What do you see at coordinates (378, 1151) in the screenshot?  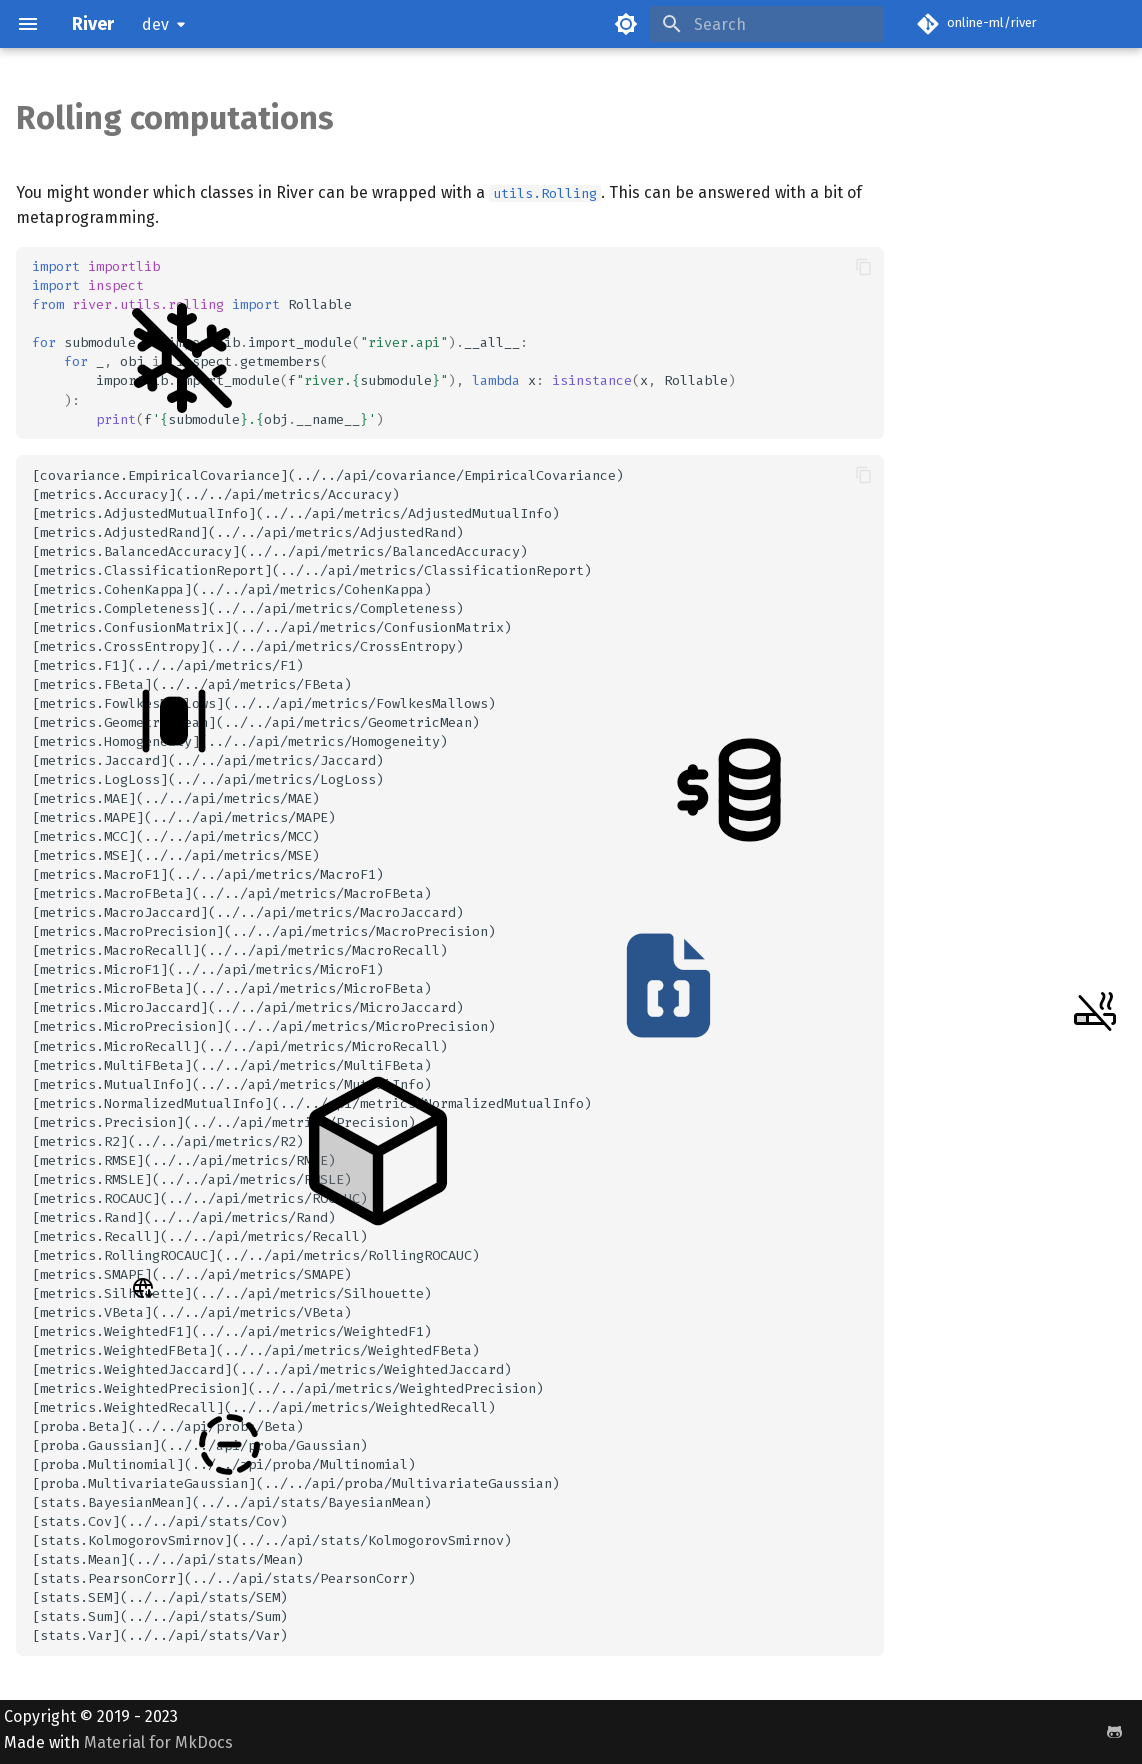 I see `view 3D model or object` at bounding box center [378, 1151].